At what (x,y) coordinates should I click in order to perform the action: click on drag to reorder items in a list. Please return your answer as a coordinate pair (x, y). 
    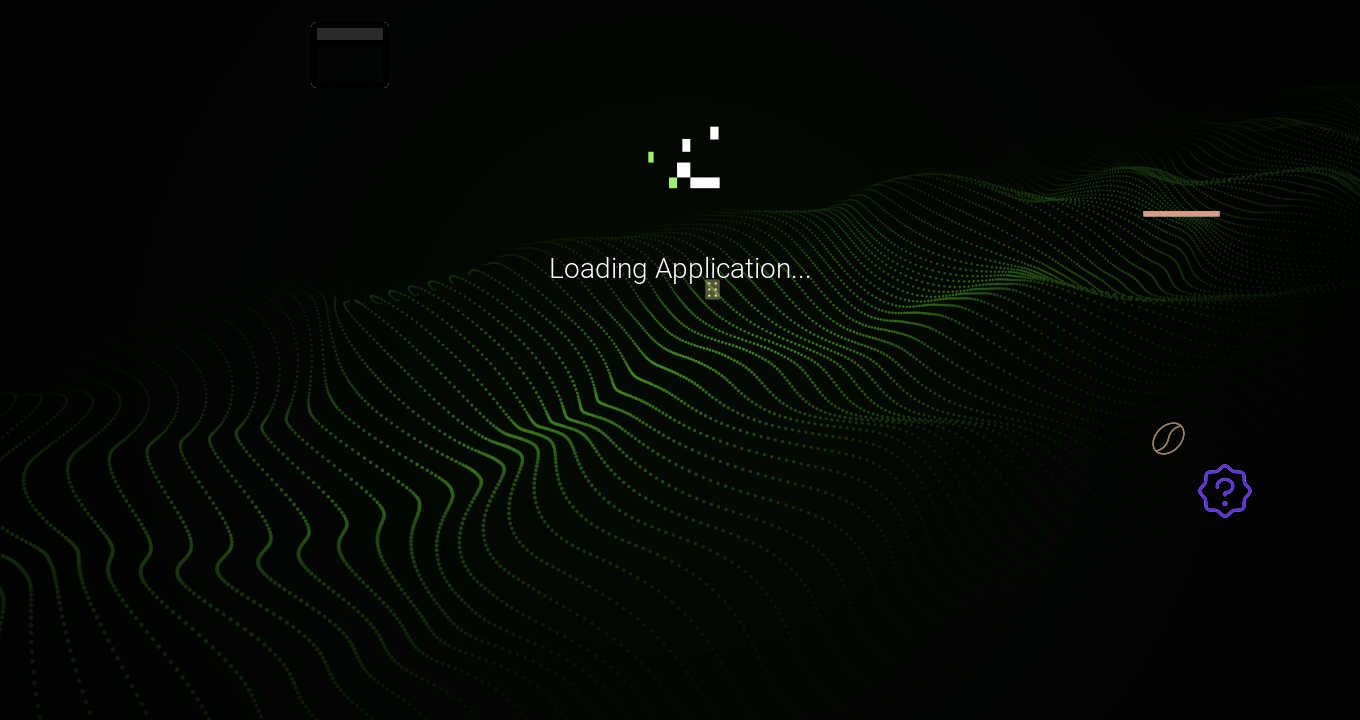
    Looking at the image, I should click on (712, 289).